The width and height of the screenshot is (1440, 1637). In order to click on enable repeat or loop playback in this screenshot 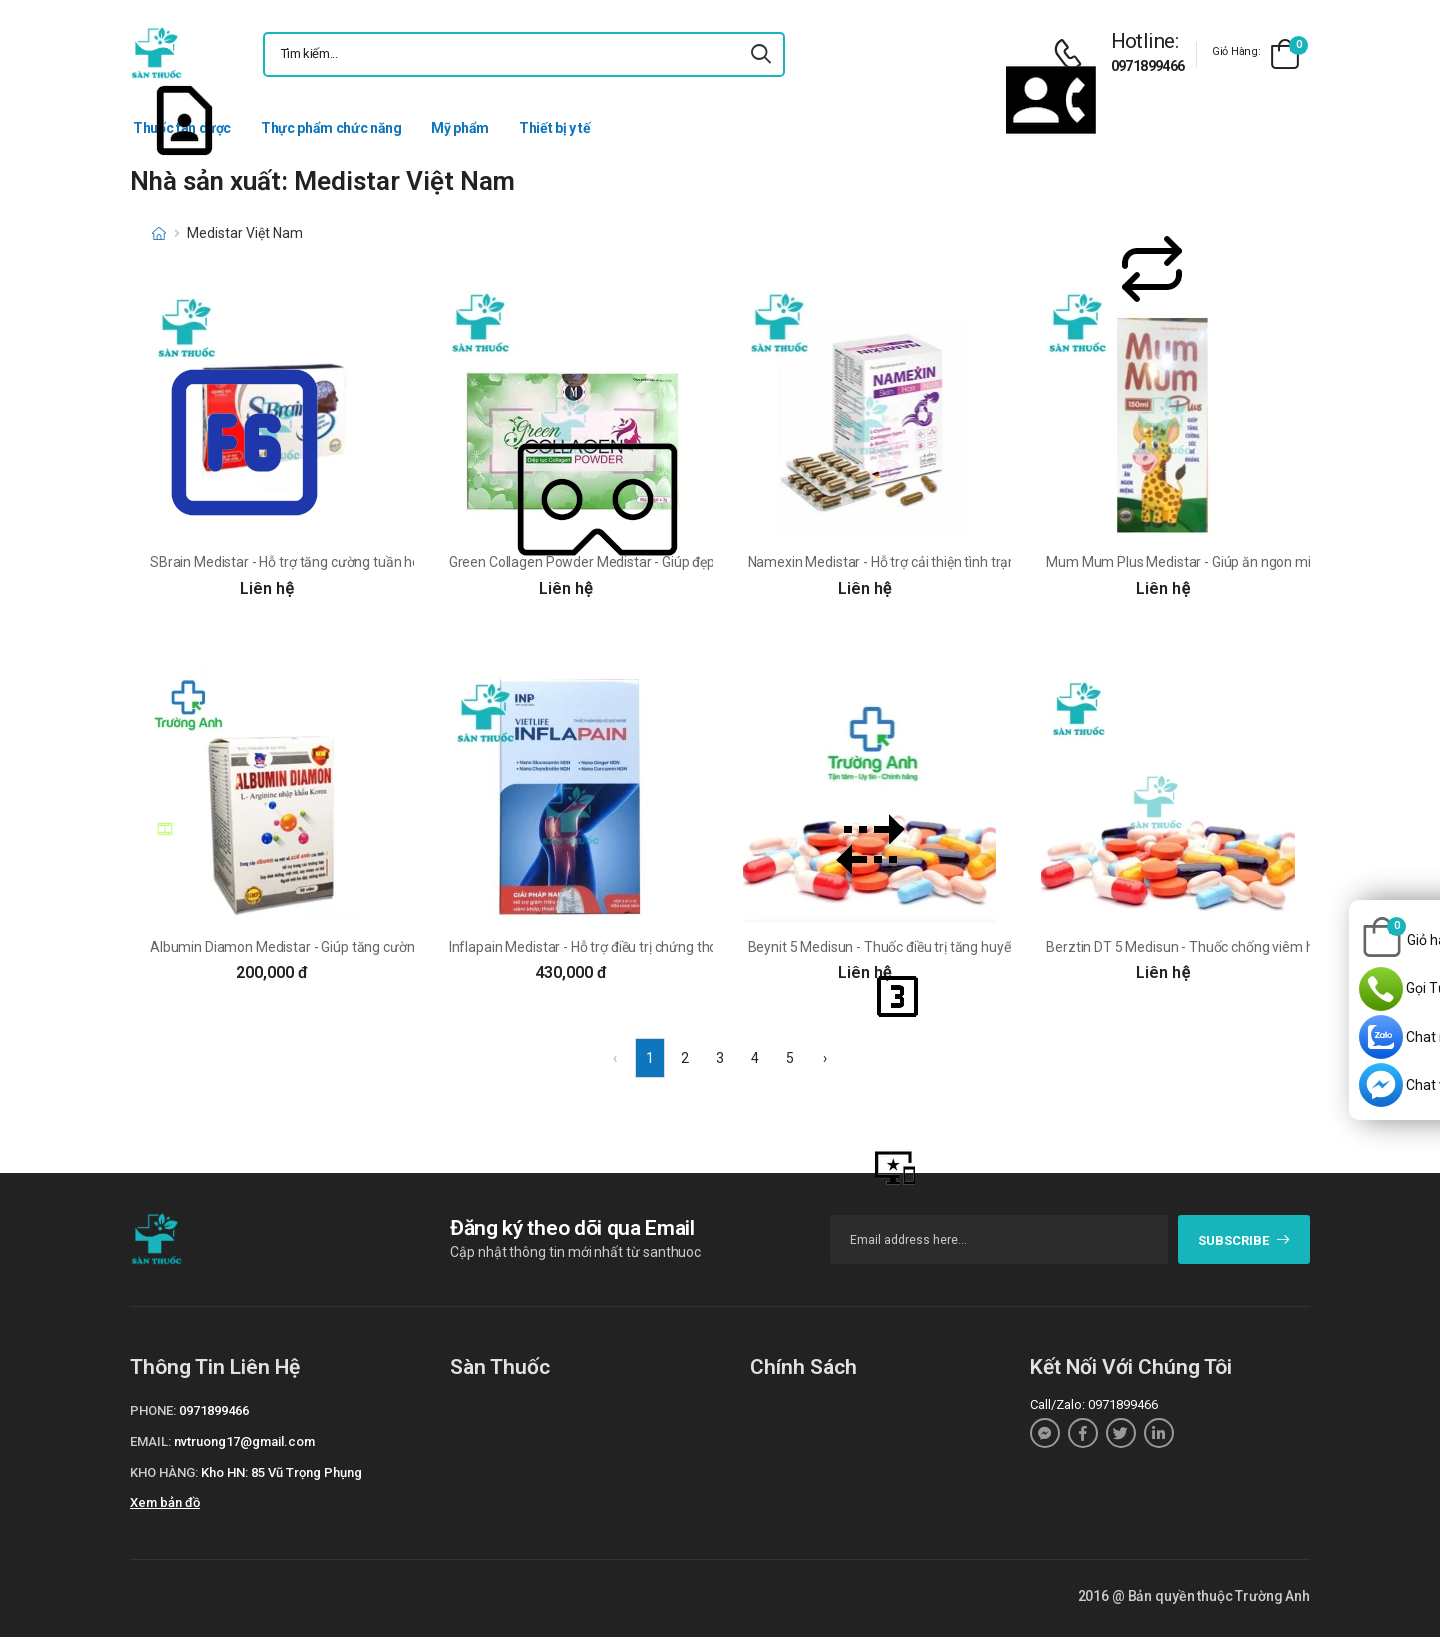, I will do `click(1152, 269)`.